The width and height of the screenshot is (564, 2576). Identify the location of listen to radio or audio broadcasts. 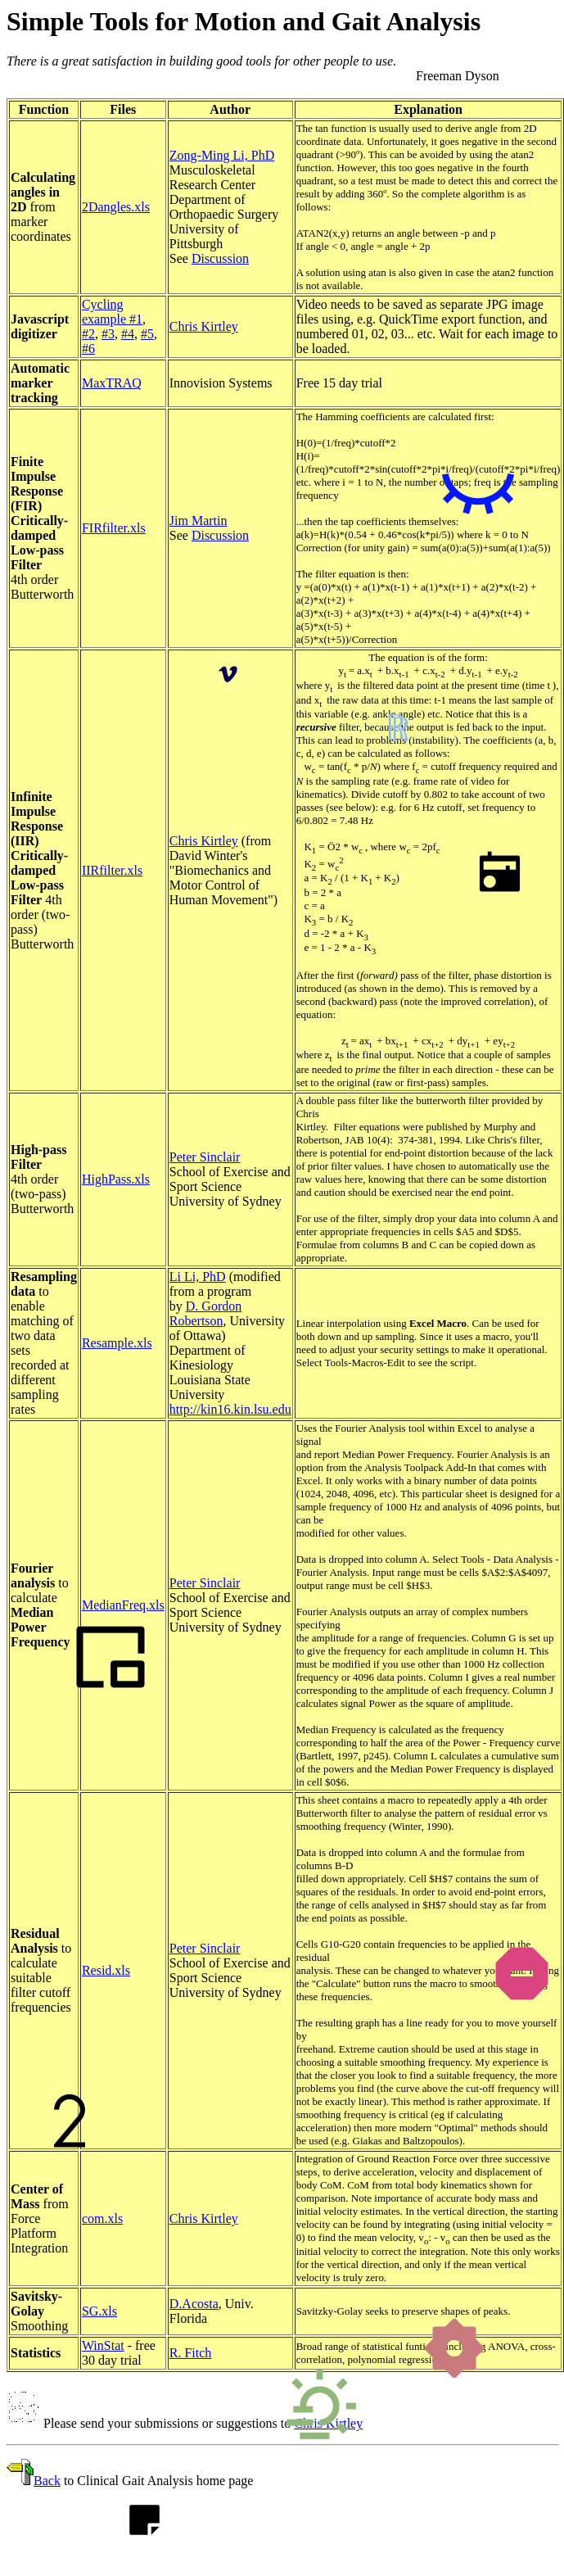
(499, 873).